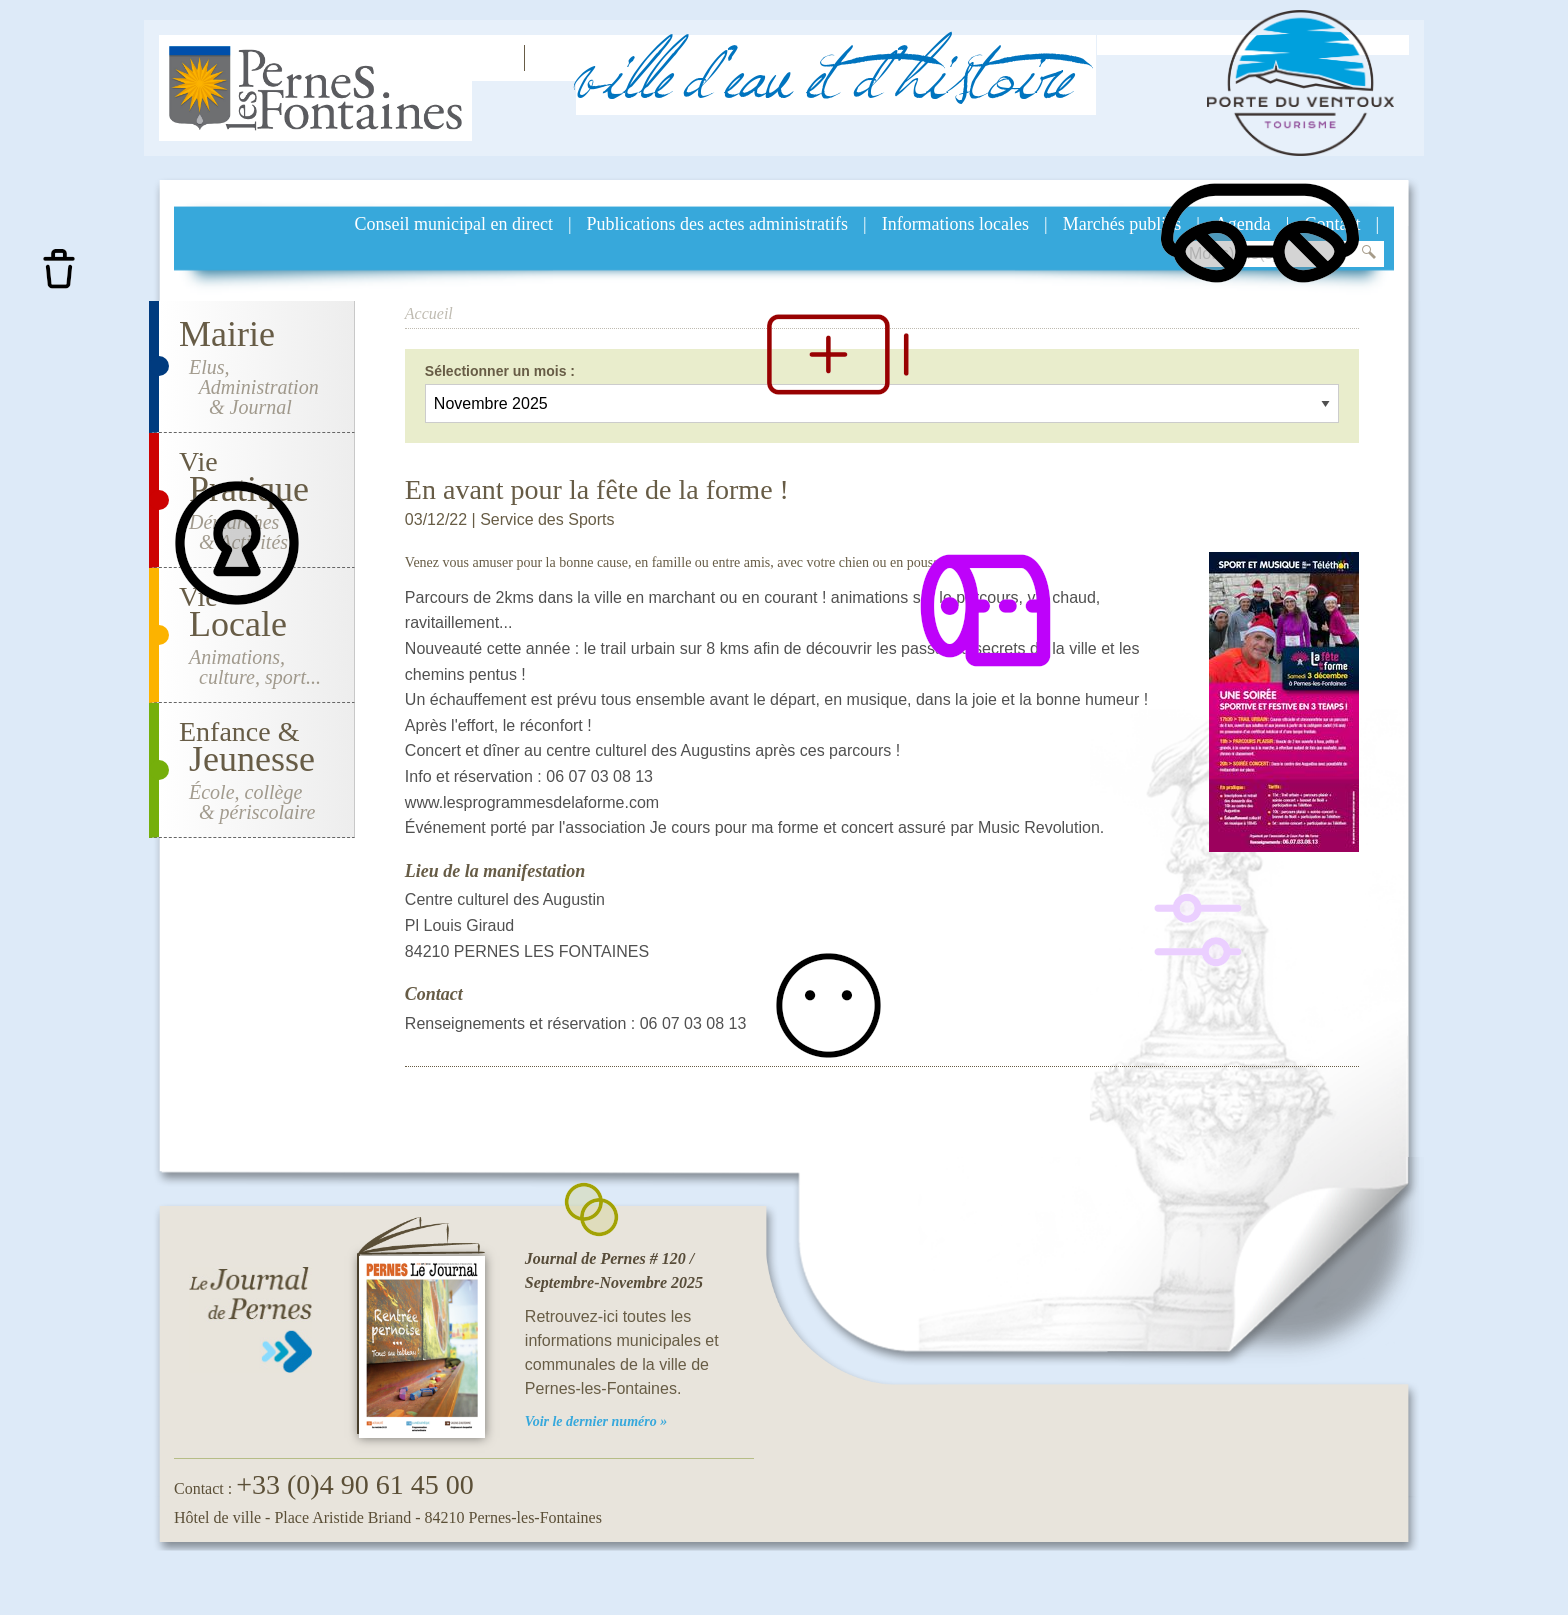 Image resolution: width=1568 pixels, height=1615 pixels. I want to click on neutral reaction or feedback option, so click(828, 1005).